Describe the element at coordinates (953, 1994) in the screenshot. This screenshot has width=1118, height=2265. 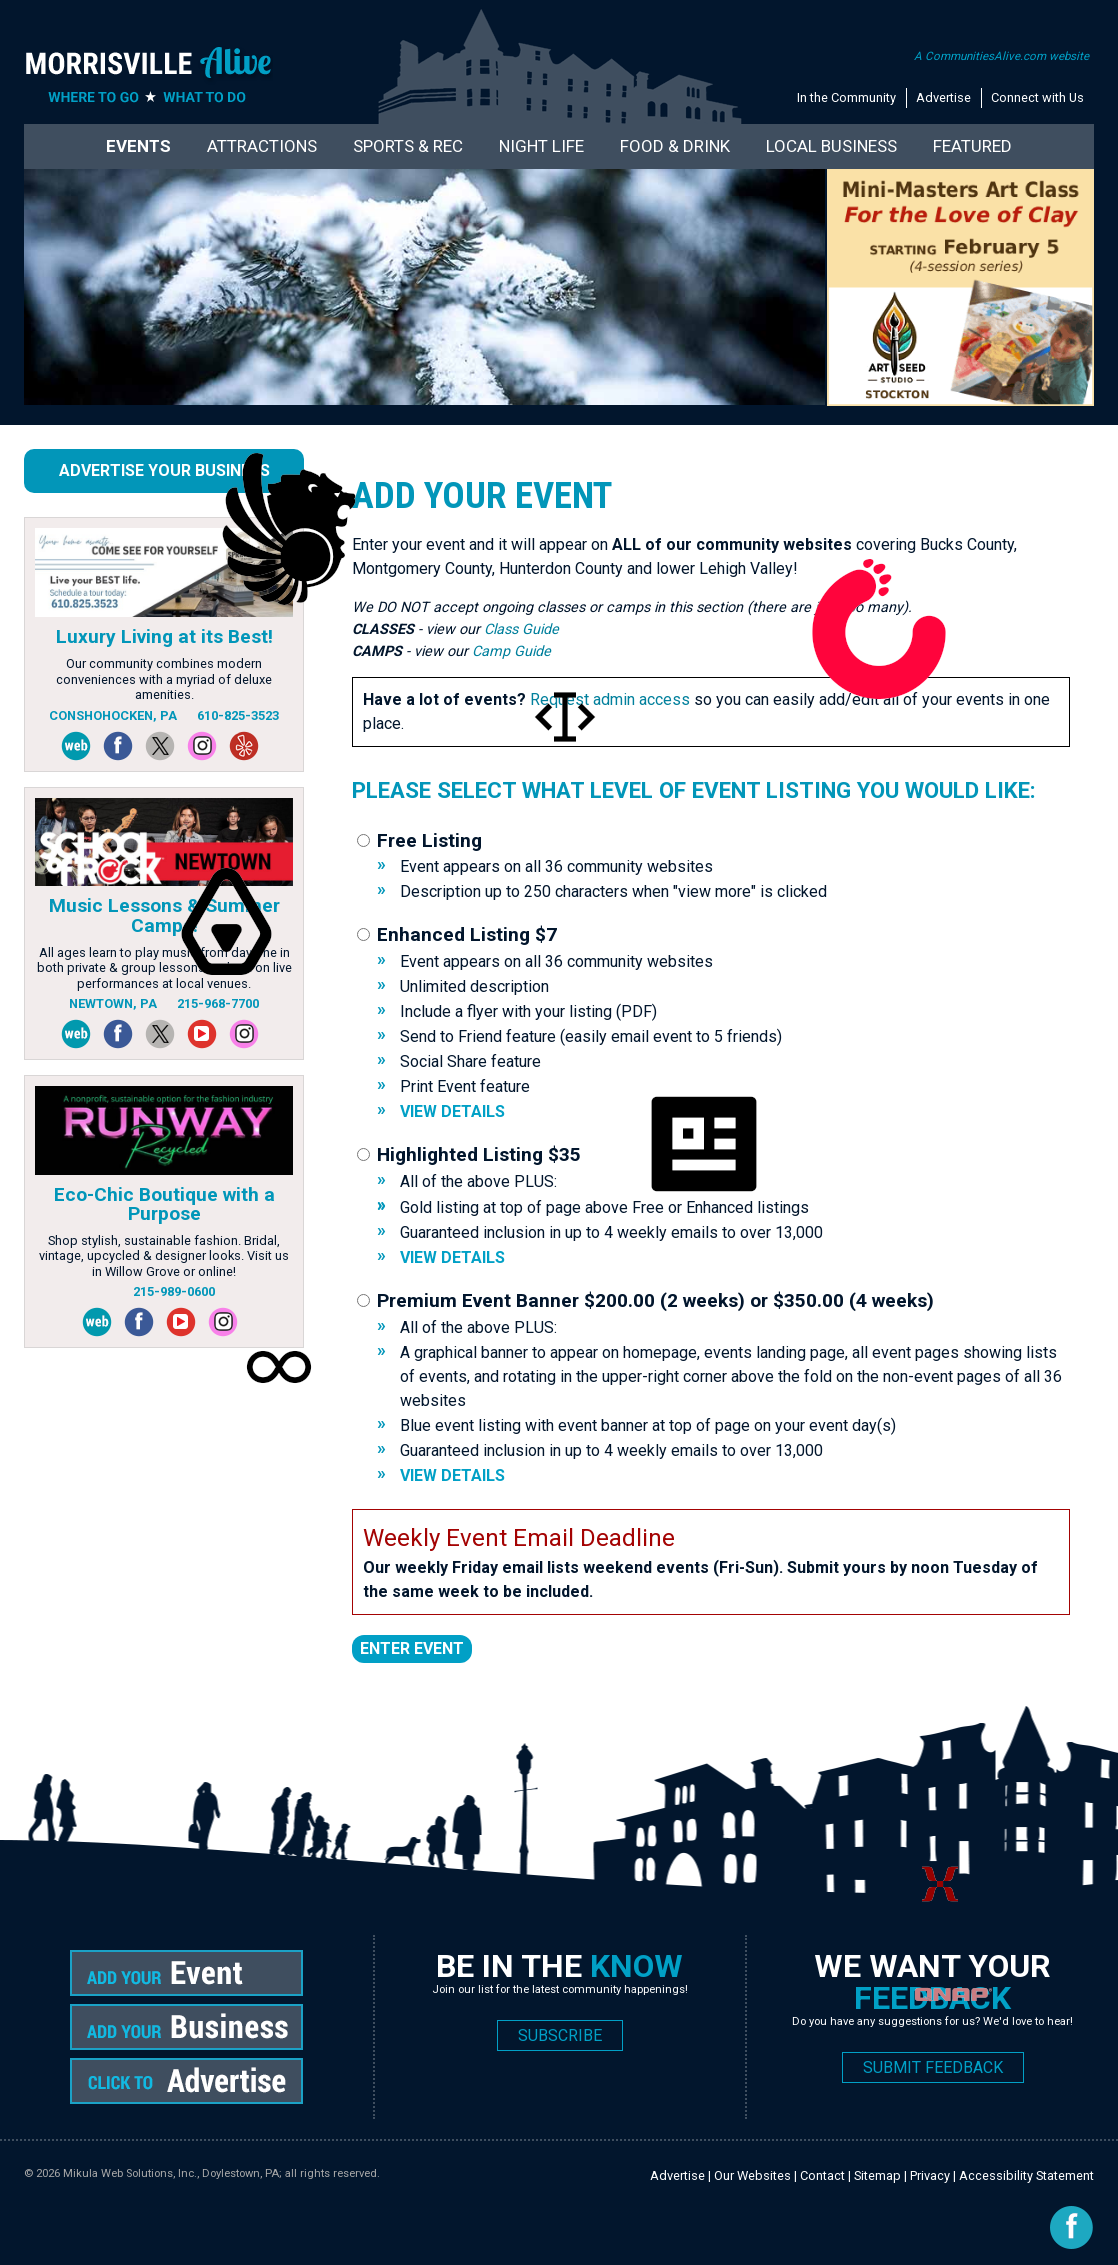
I see `QNAP brand logo` at that location.